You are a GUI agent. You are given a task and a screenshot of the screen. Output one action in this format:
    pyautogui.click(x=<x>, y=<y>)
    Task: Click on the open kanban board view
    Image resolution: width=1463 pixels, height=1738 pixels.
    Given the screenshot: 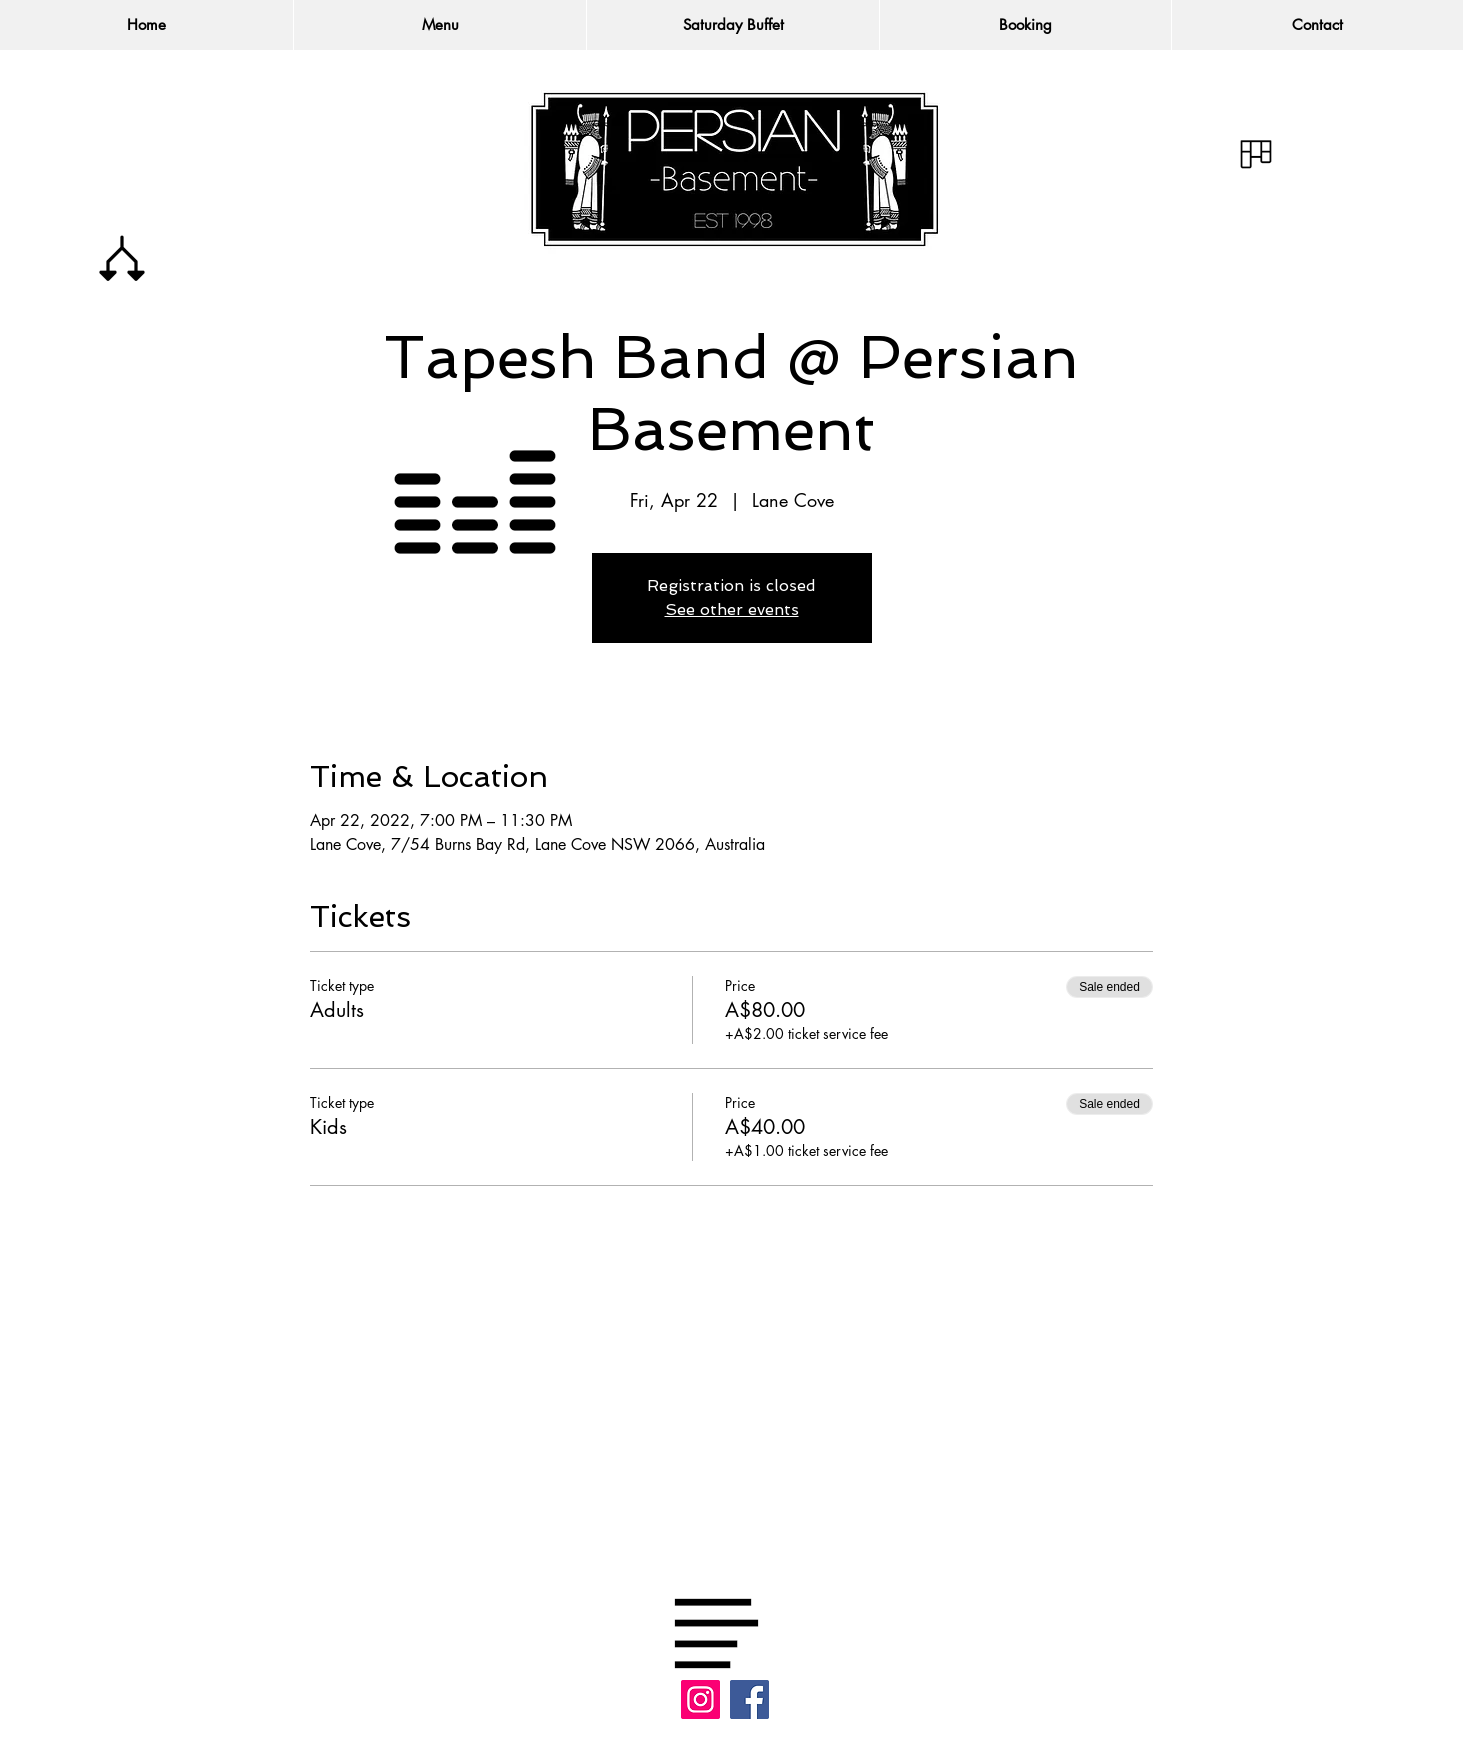 What is the action you would take?
    pyautogui.click(x=1256, y=153)
    